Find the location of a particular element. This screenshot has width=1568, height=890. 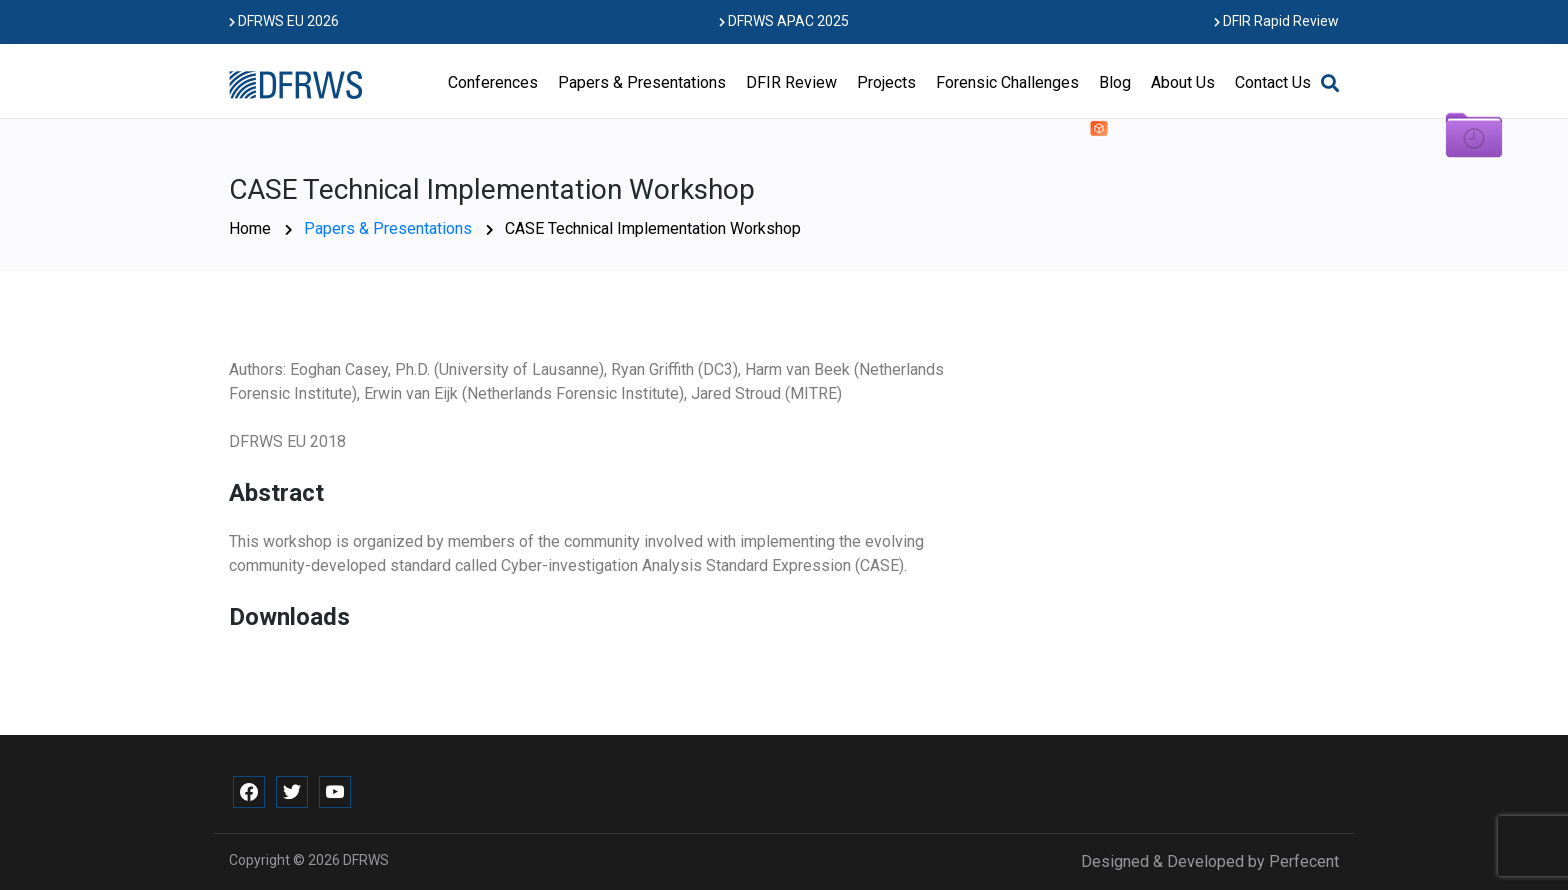

access temporary files folder is located at coordinates (1474, 135).